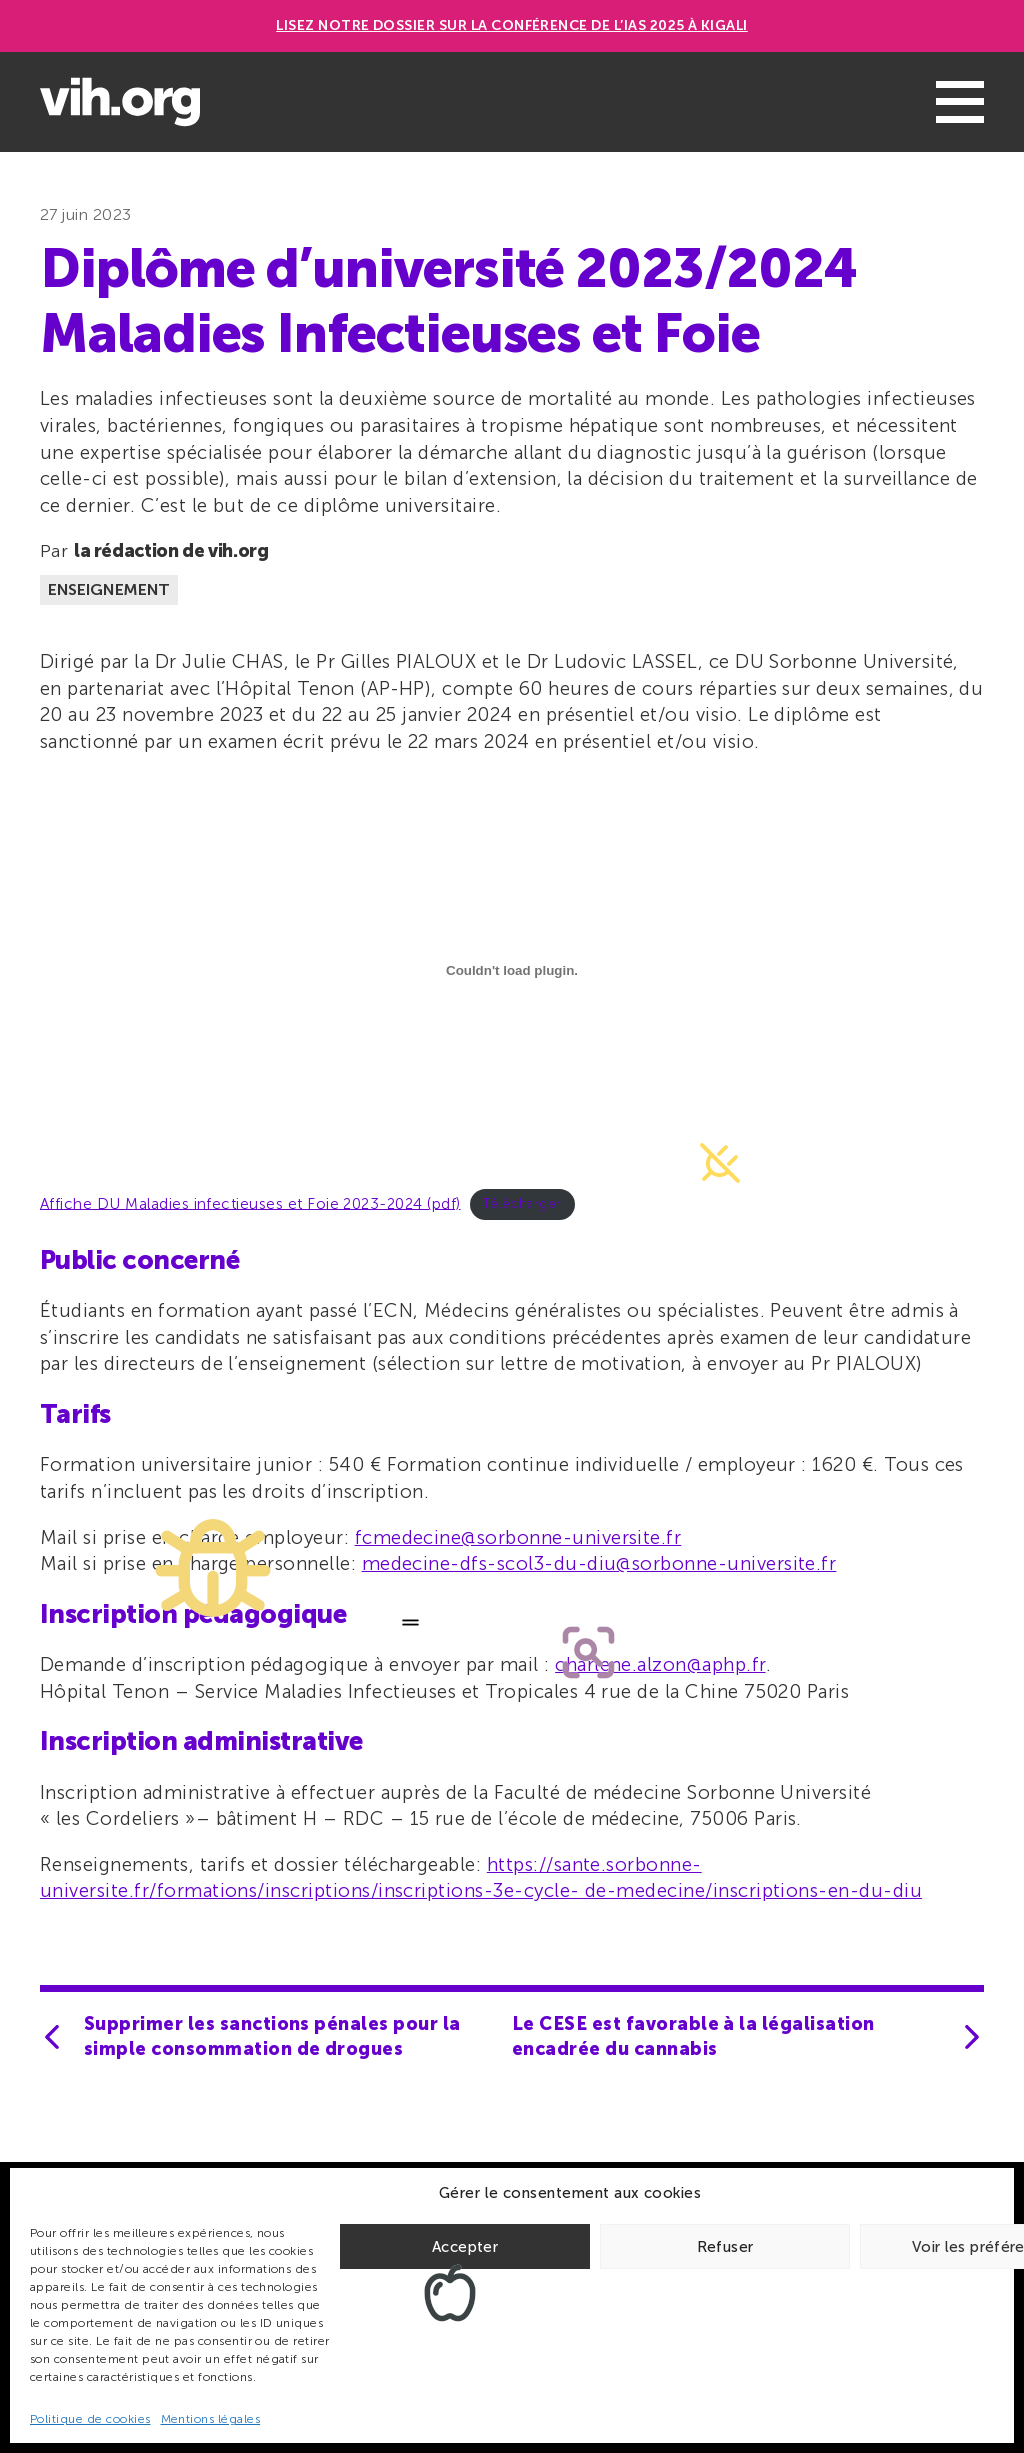  Describe the element at coordinates (410, 1622) in the screenshot. I see `indicates equality or balance between values` at that location.